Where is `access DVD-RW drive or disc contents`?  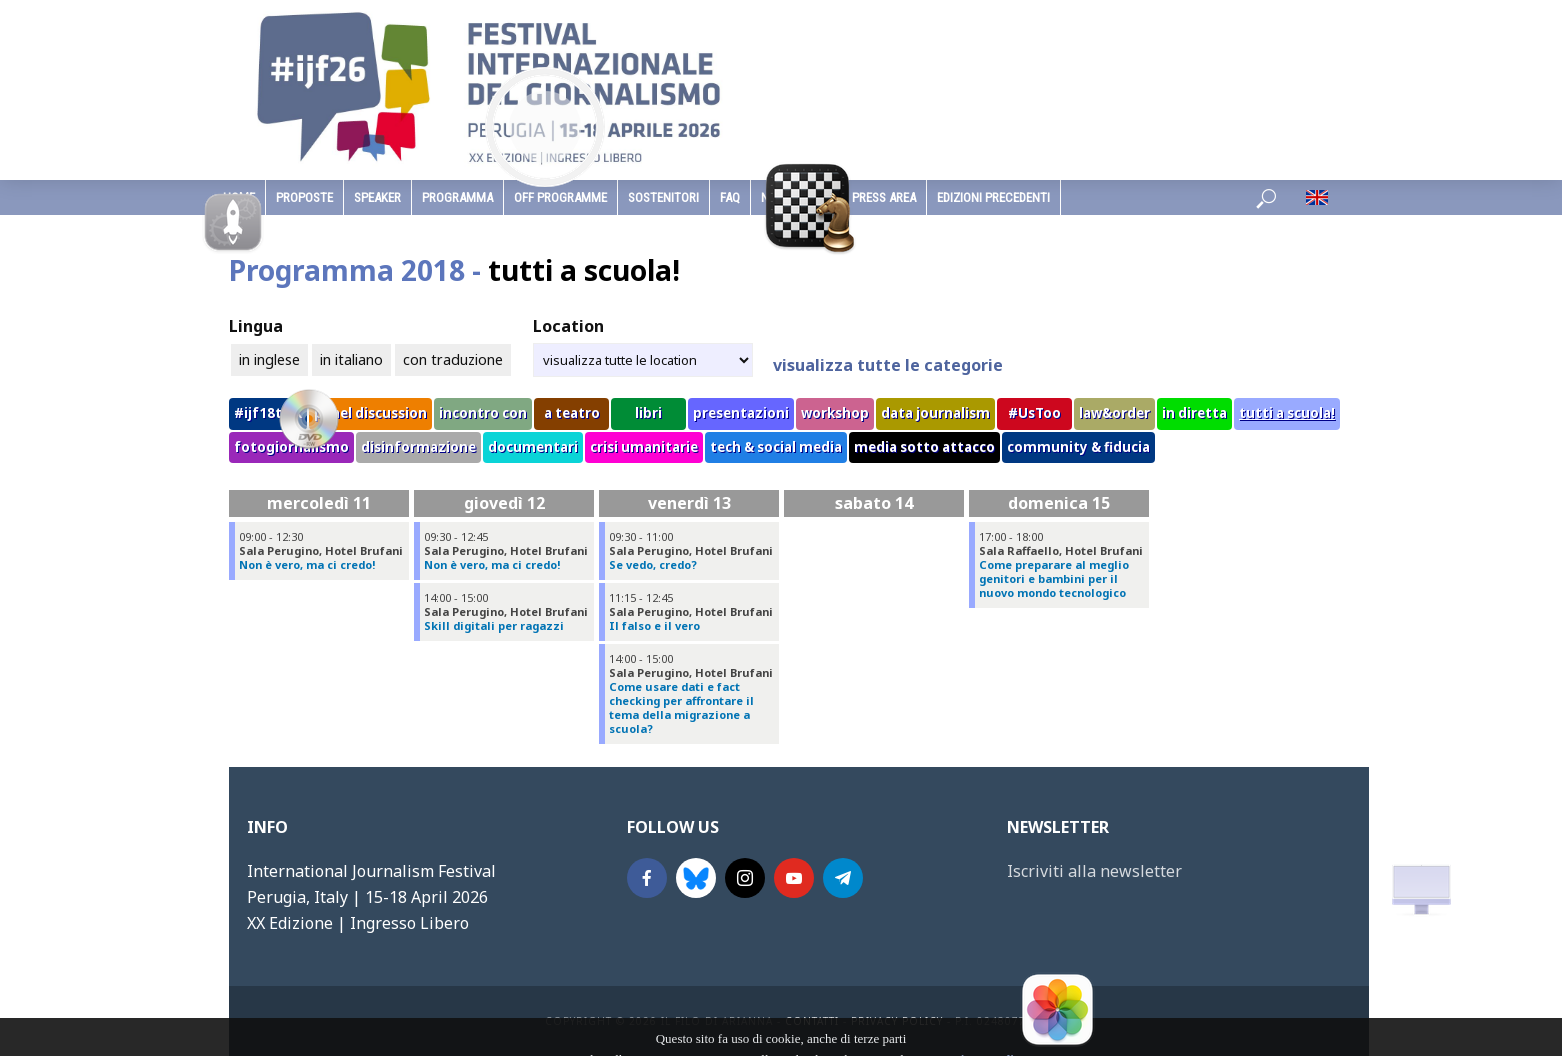 access DVD-RW drive or disc contents is located at coordinates (309, 420).